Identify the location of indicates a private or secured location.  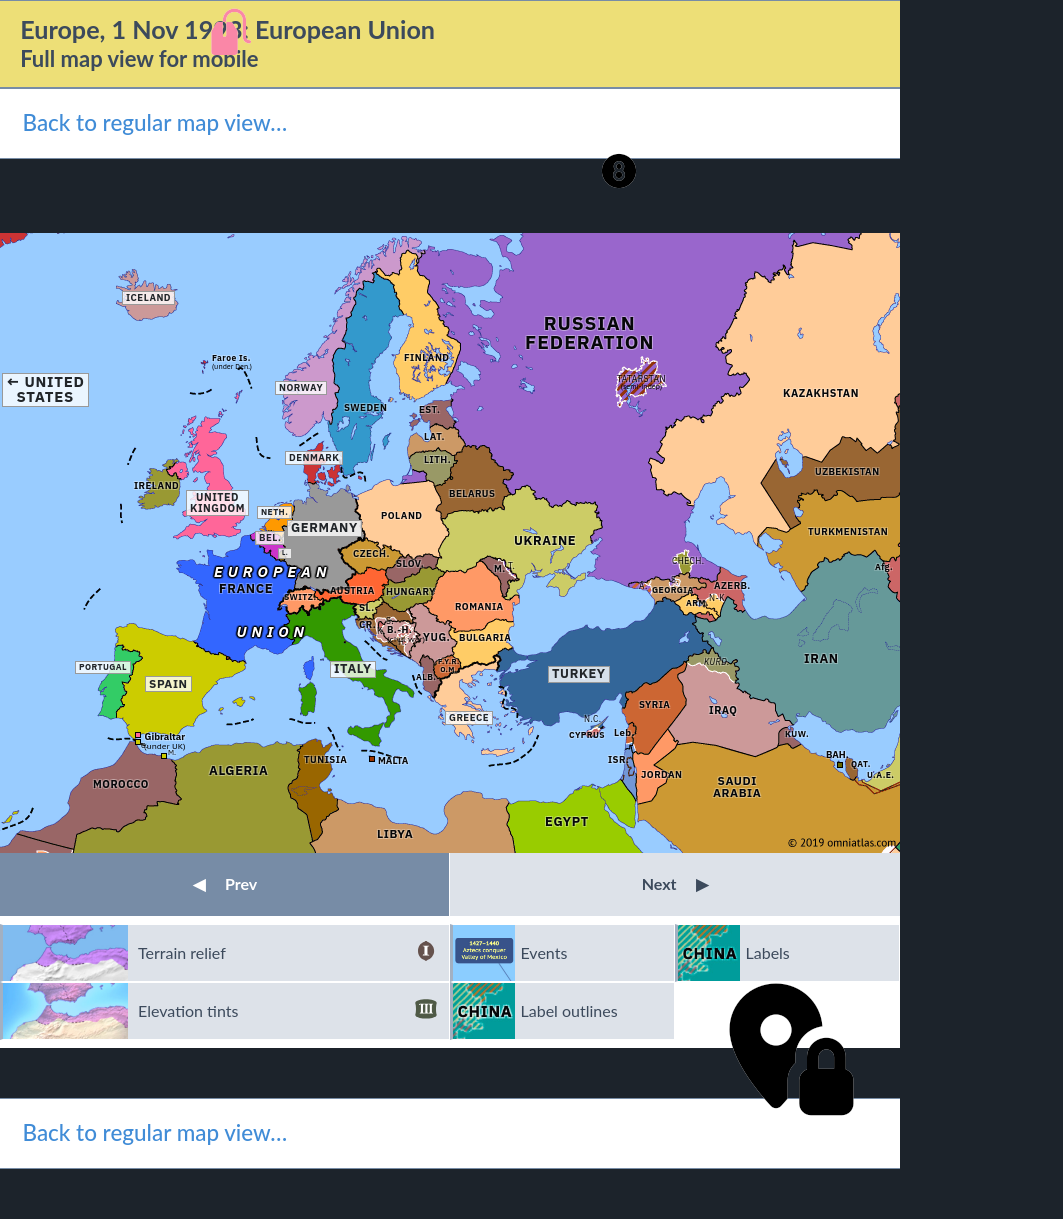
(791, 1045).